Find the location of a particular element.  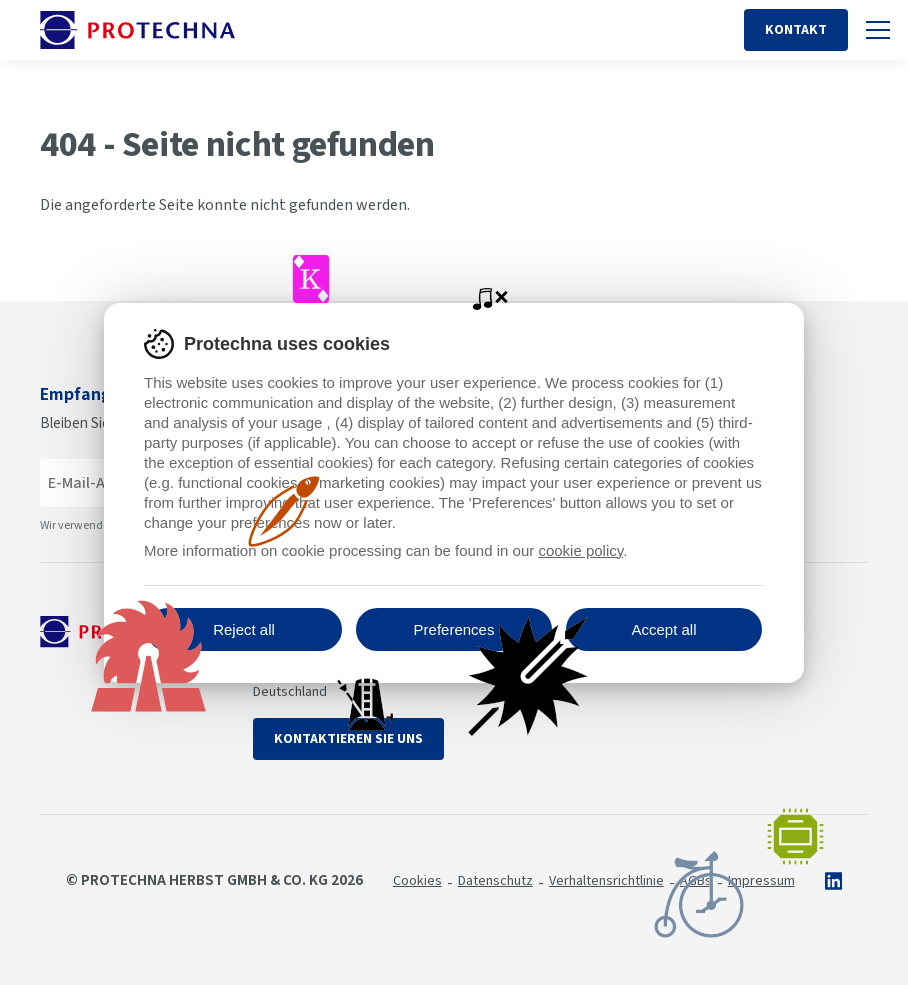

sun-based weapon or solar attack ability is located at coordinates (528, 676).